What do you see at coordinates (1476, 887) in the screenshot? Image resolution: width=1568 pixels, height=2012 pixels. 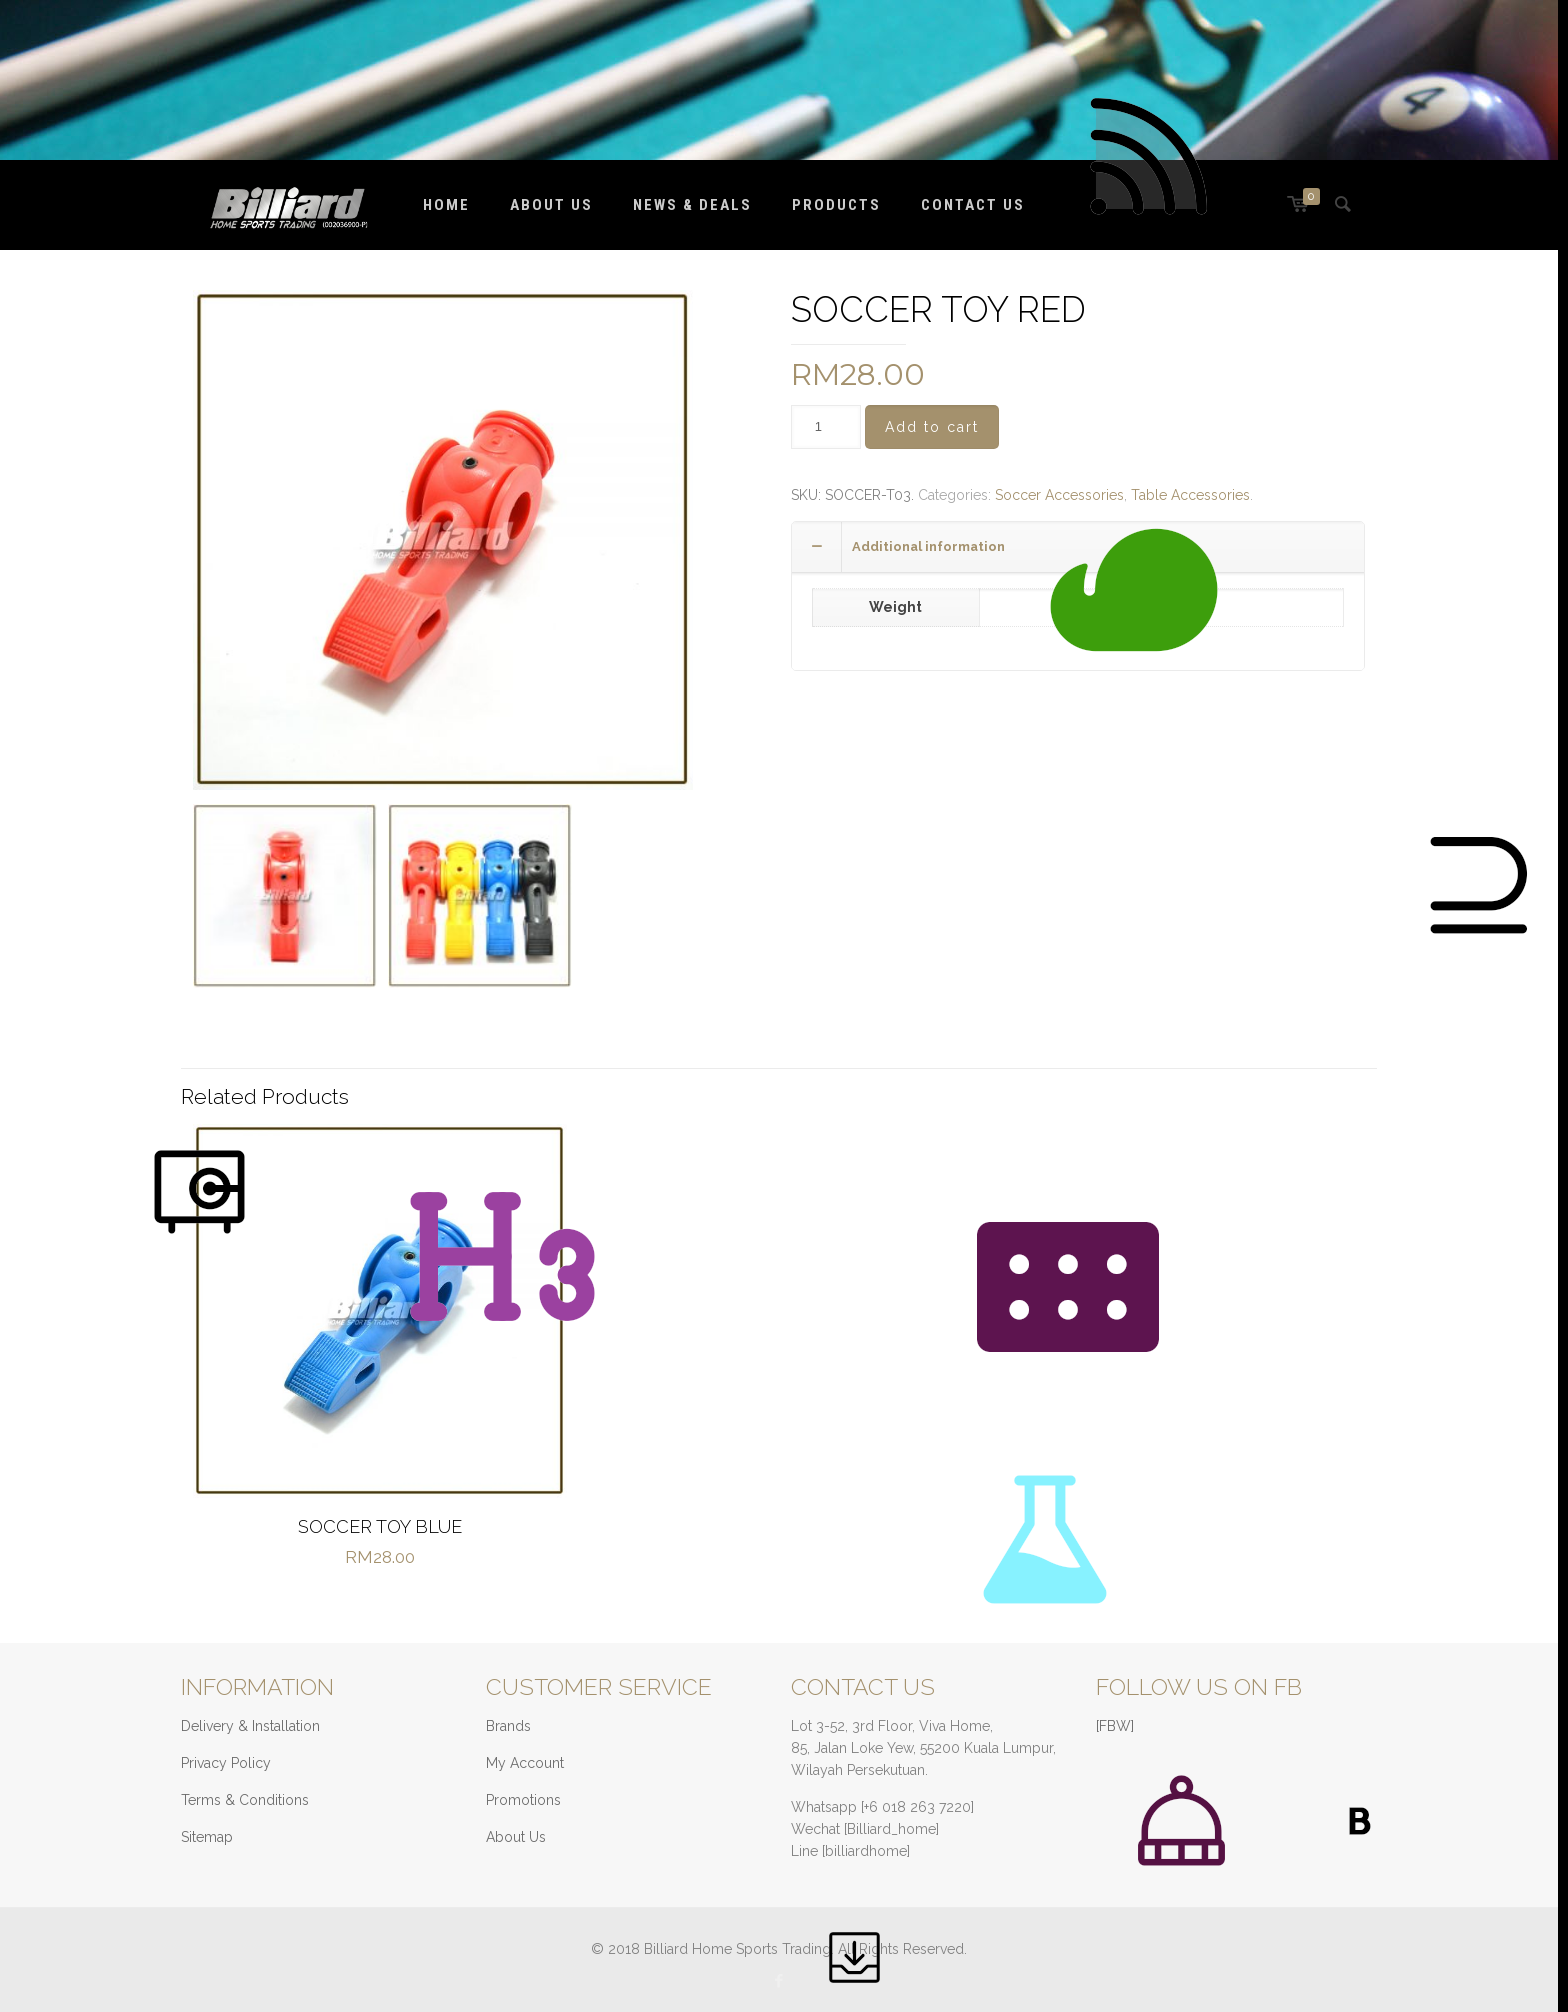 I see `indicates a superset relationship in mathematical notation` at bounding box center [1476, 887].